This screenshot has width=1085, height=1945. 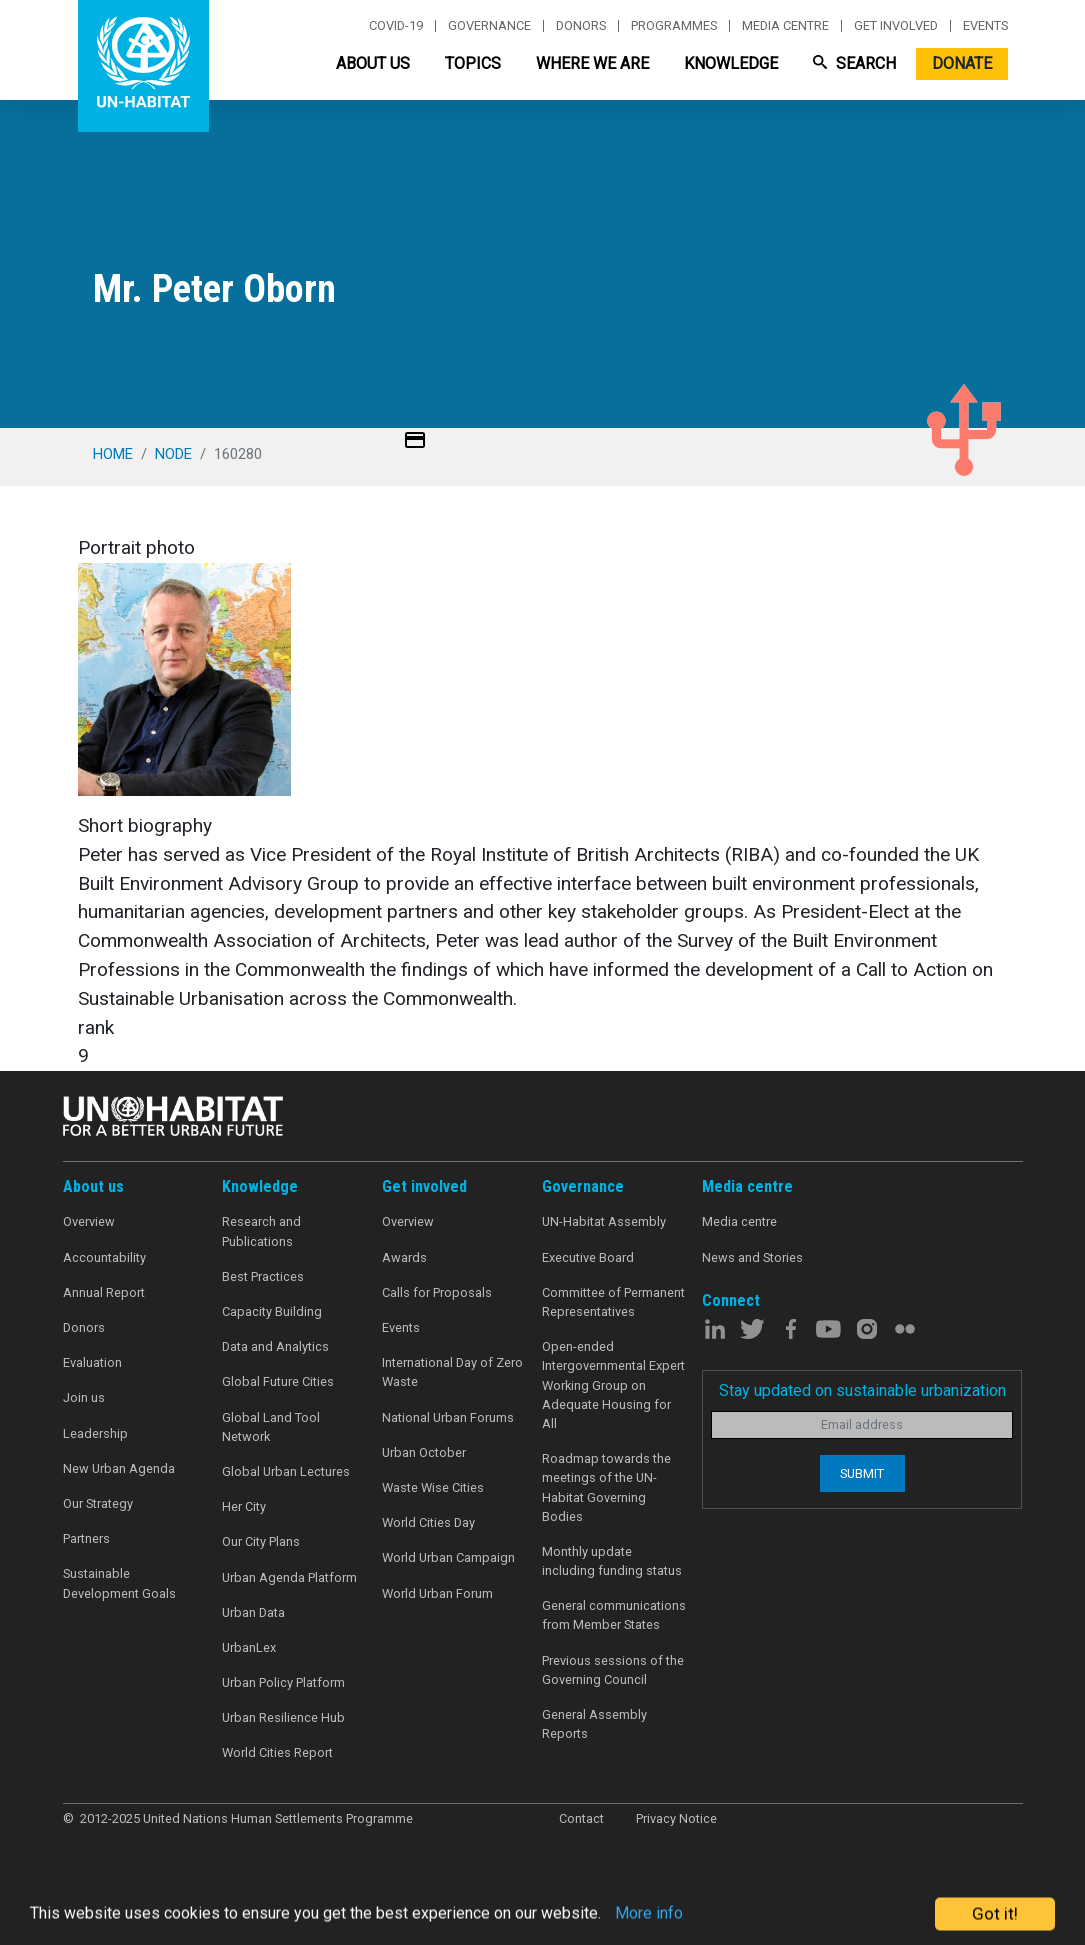 I want to click on indicates USB connection available, so click(x=964, y=430).